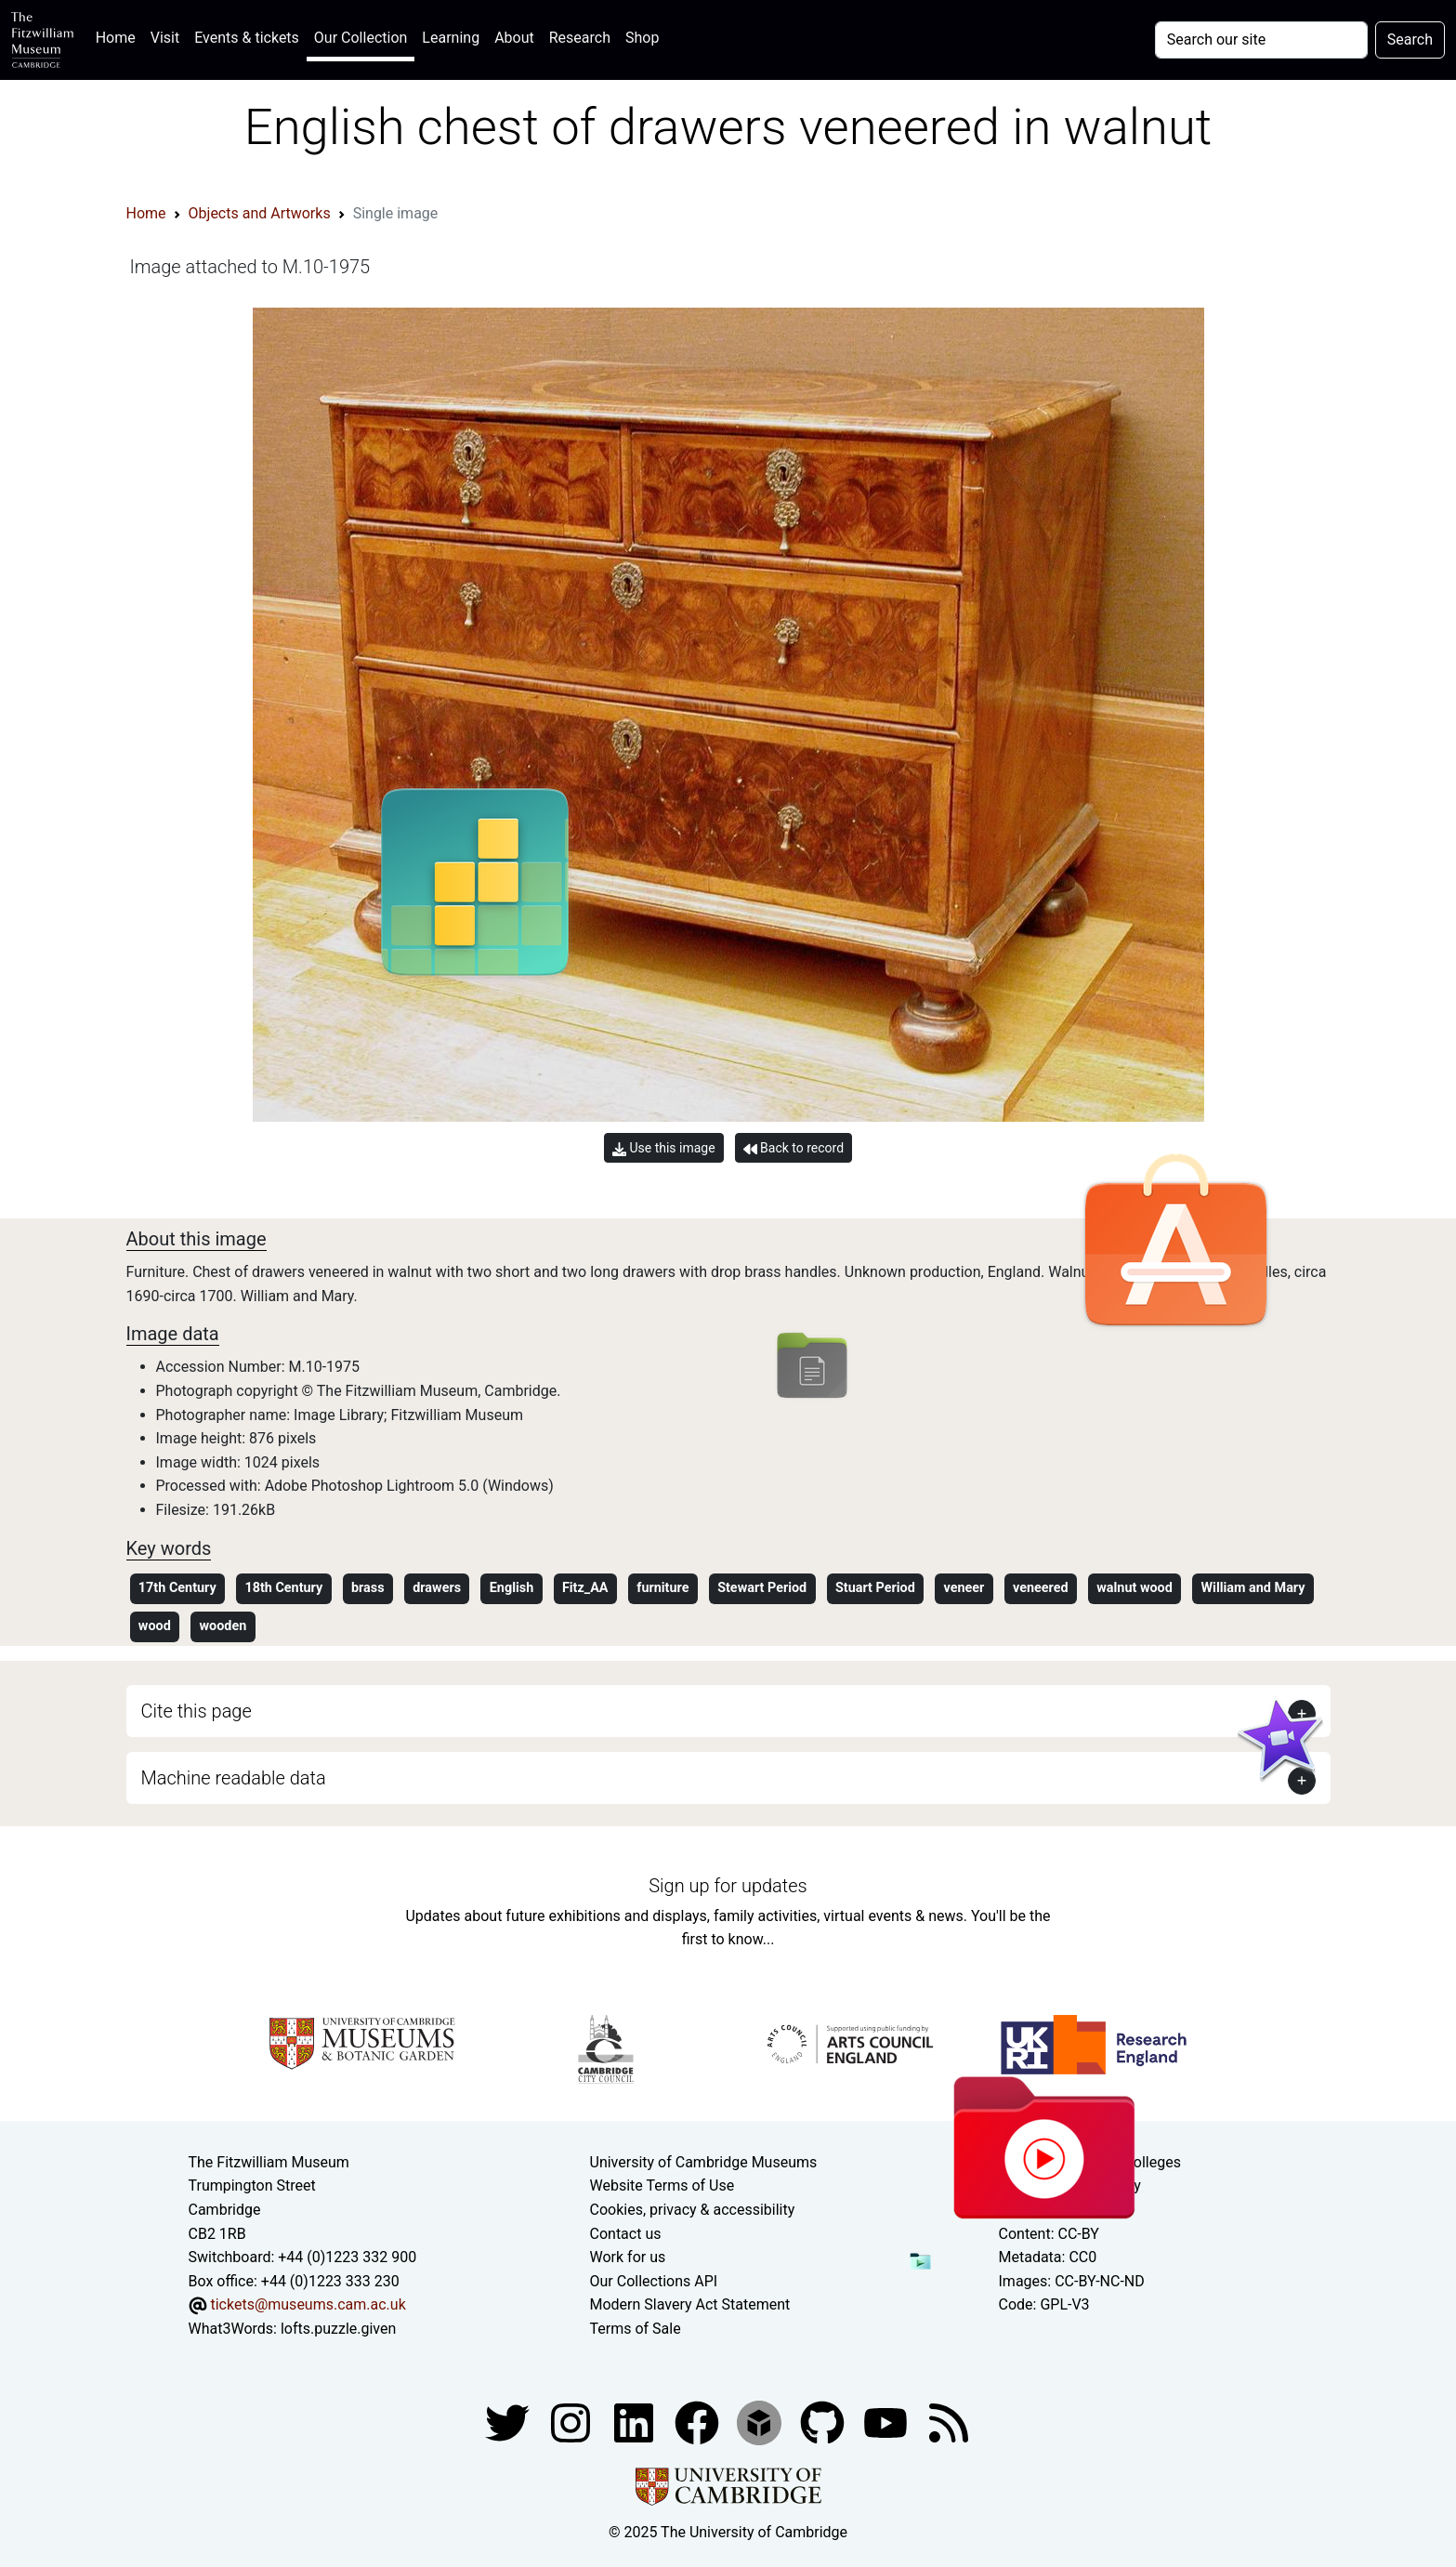  I want to click on open iMovie video editing application, so click(1279, 1738).